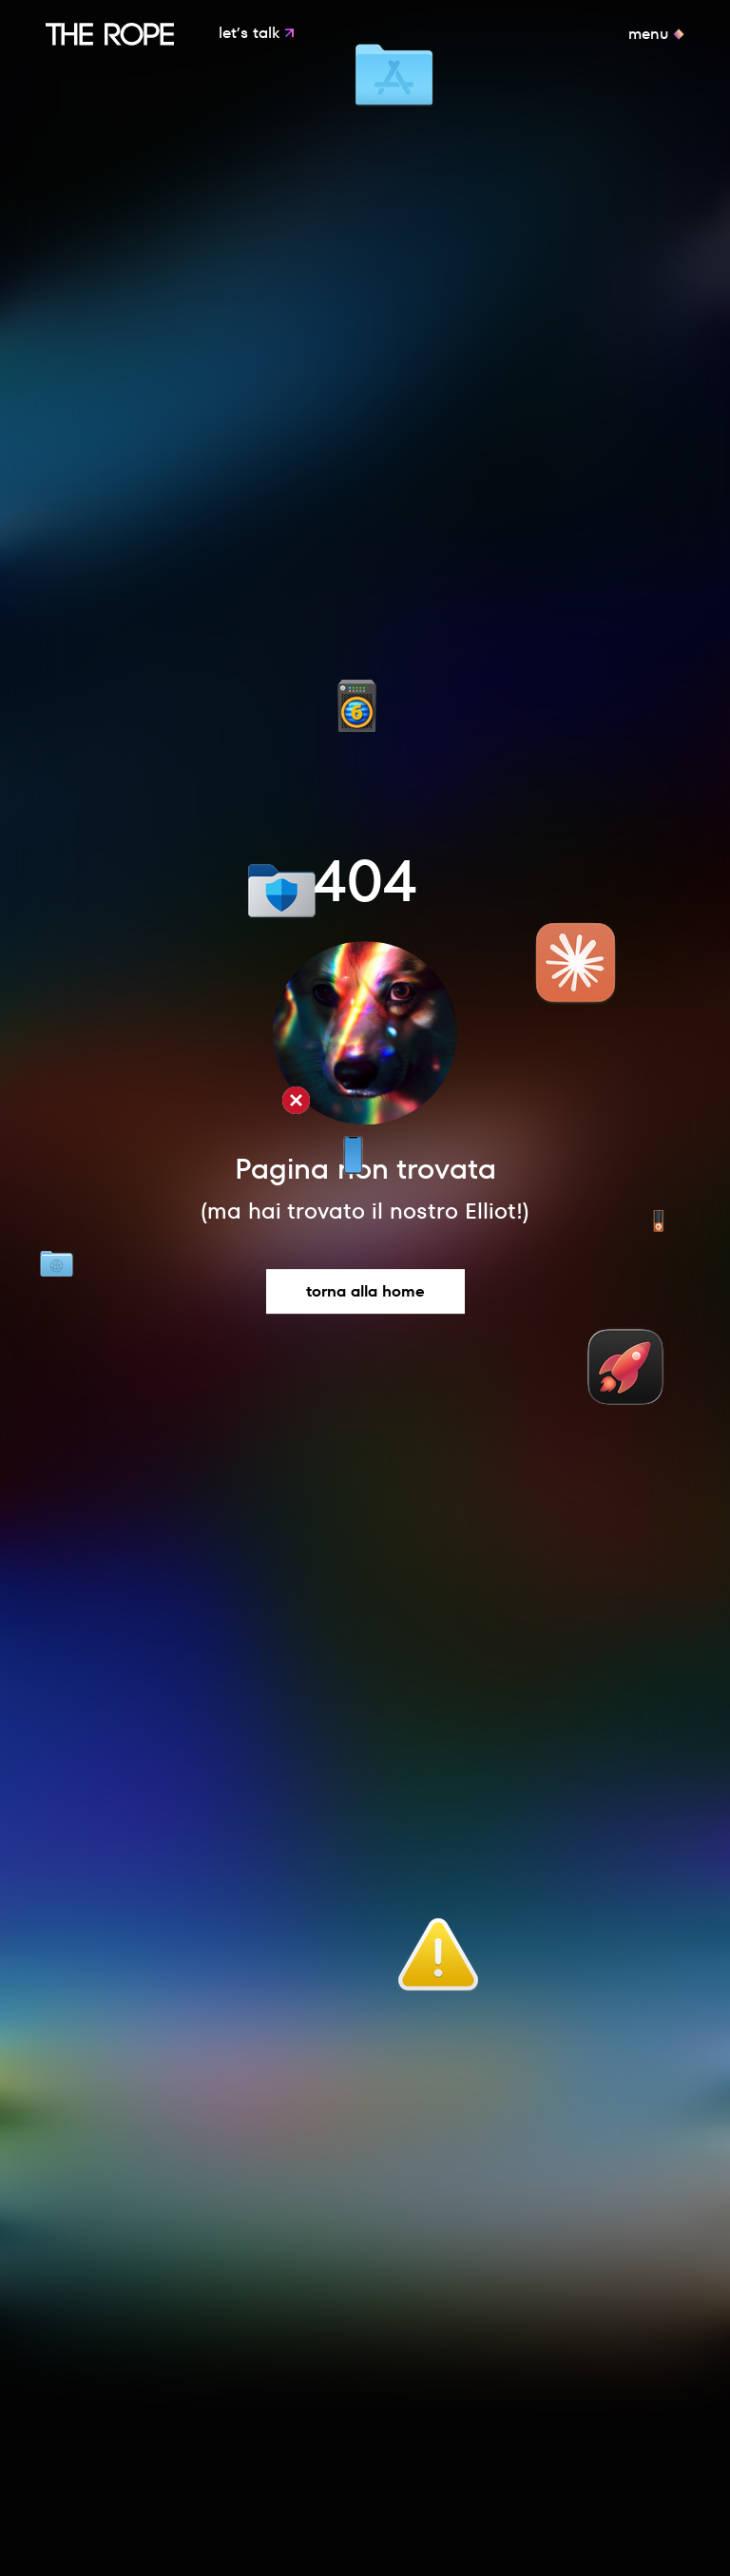  What do you see at coordinates (296, 1100) in the screenshot?
I see `close the current dialog or modal` at bounding box center [296, 1100].